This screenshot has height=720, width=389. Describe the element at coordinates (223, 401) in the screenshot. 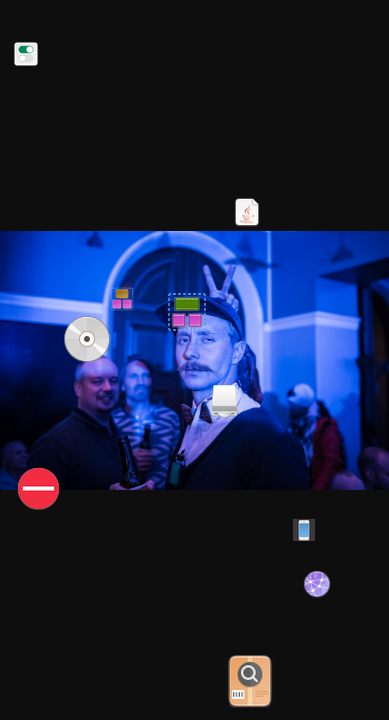

I see `access optical disc drive` at that location.